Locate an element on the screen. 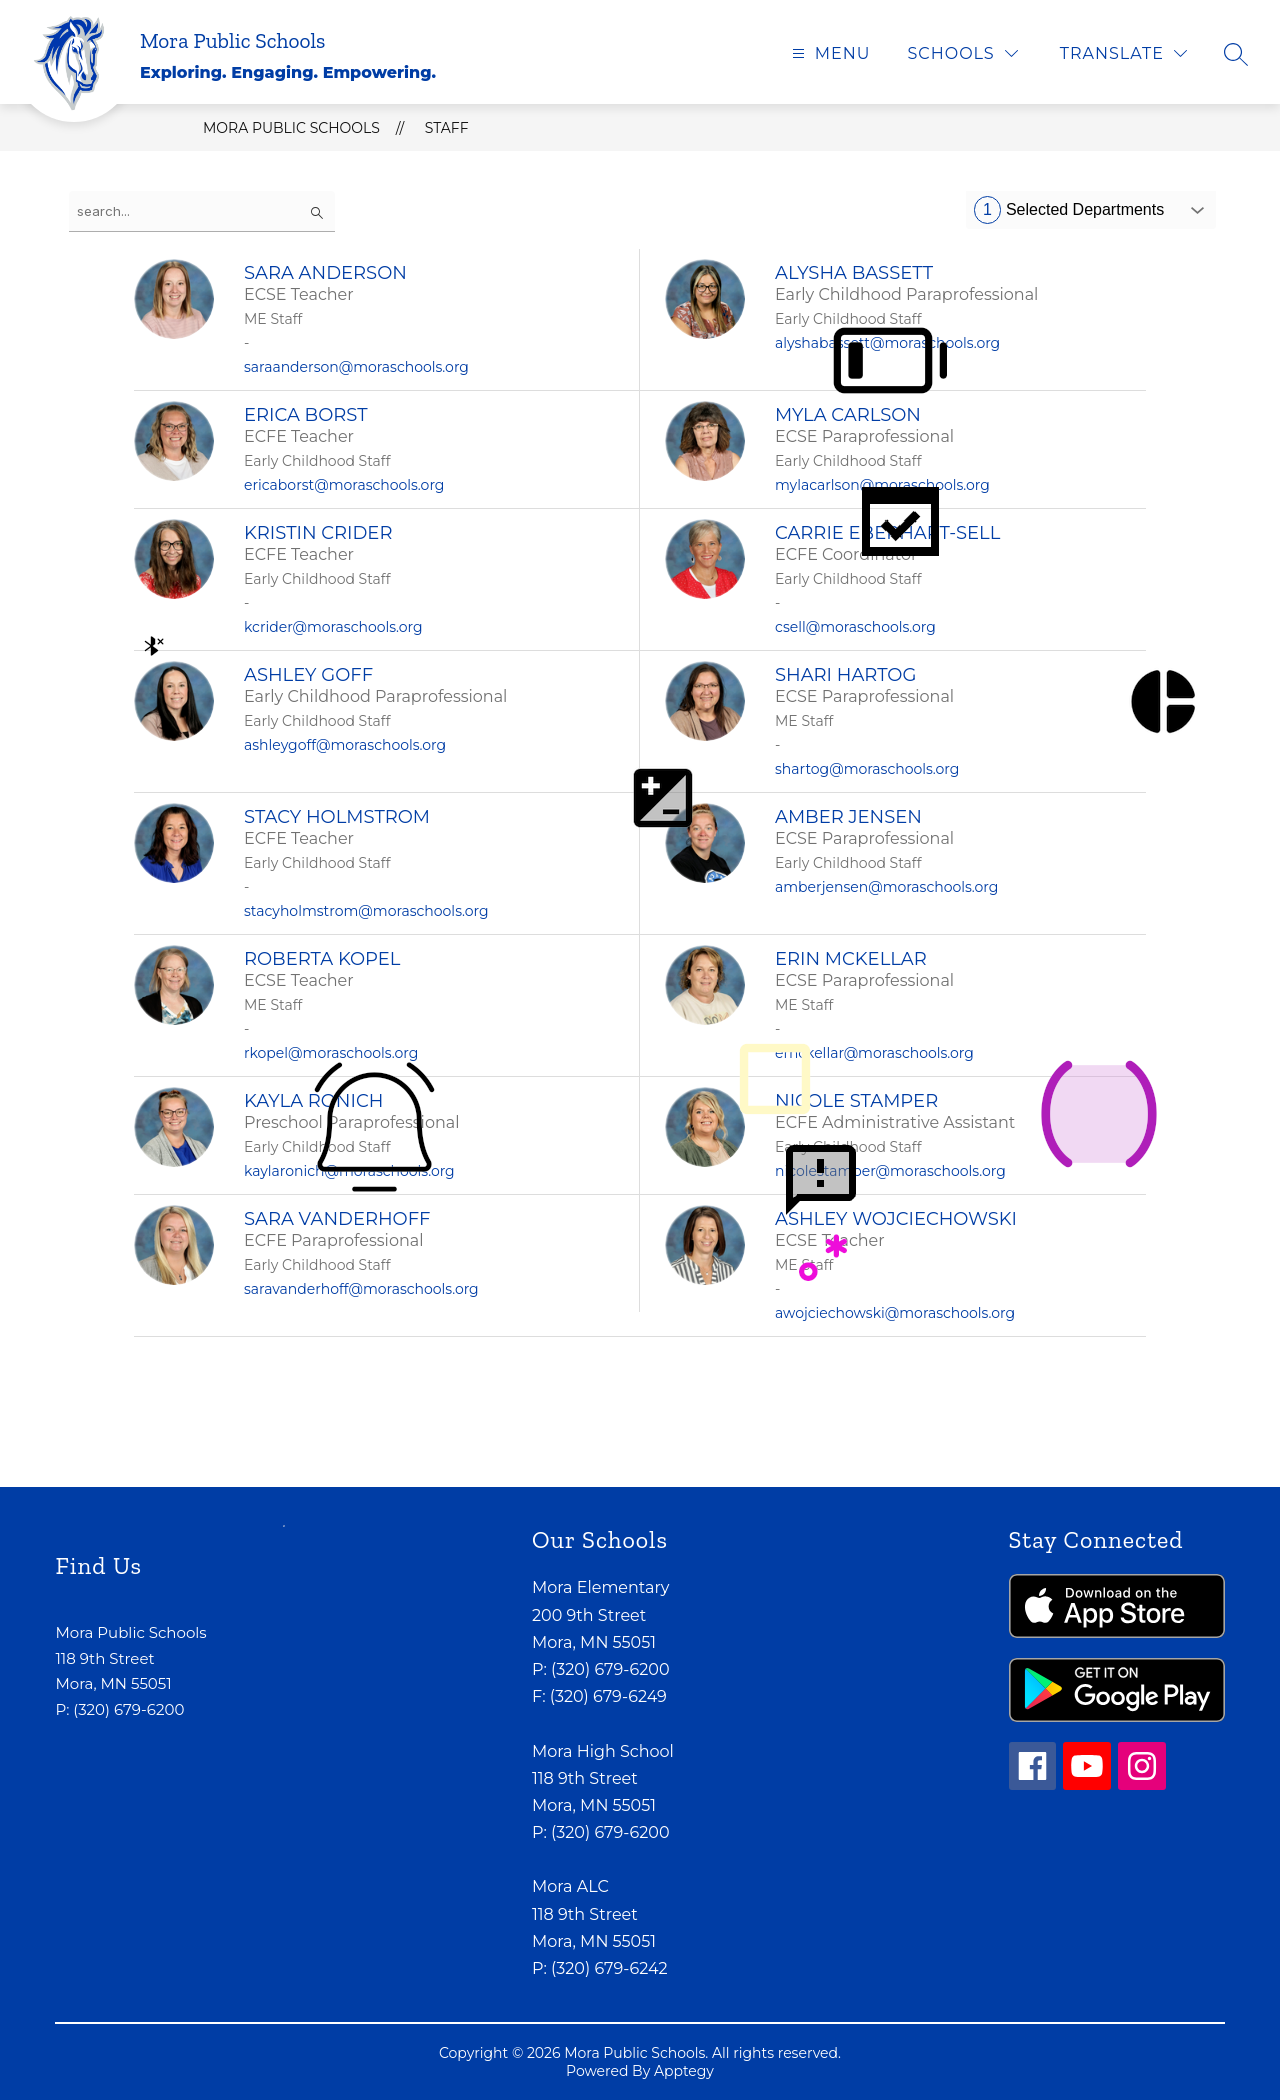 This screenshot has width=1280, height=2100. active notifications or alerts is located at coordinates (374, 1129).